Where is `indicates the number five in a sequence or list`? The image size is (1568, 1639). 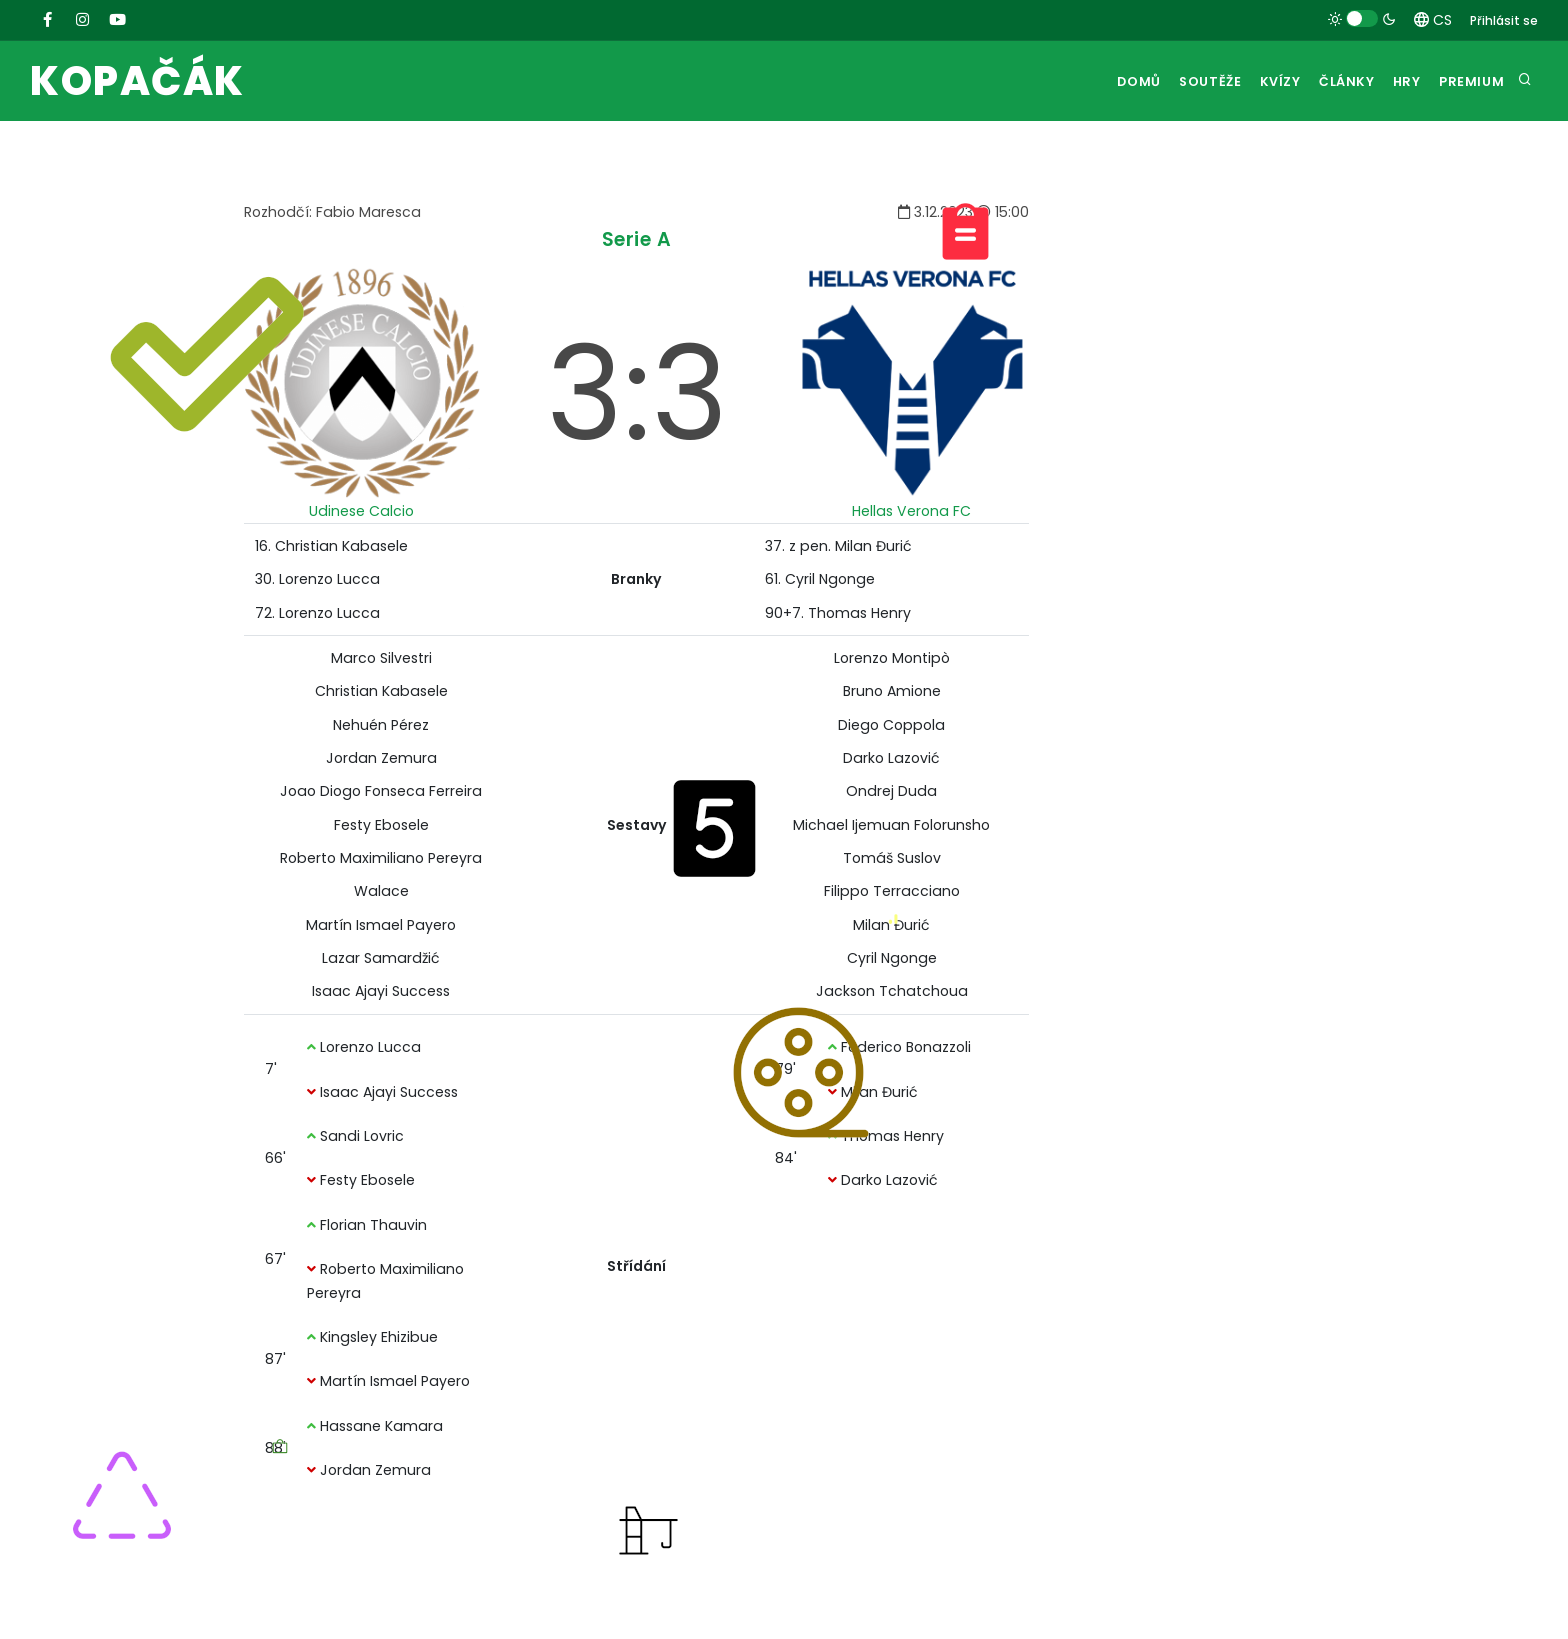 indicates the number five in a sequence or list is located at coordinates (714, 828).